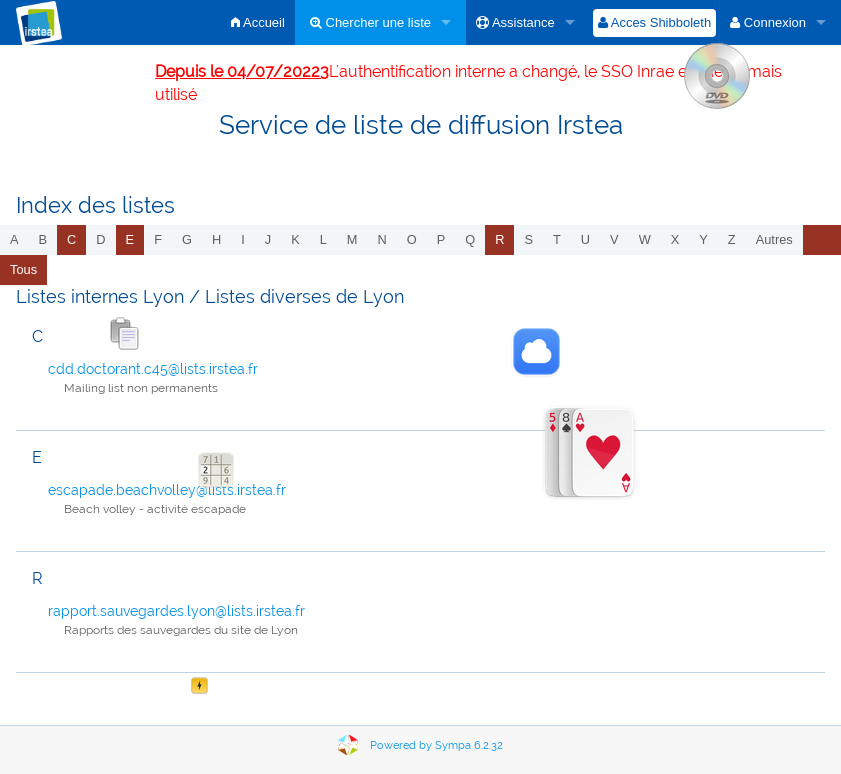 This screenshot has height=774, width=841. What do you see at coordinates (589, 452) in the screenshot?
I see `open solitaire card game` at bounding box center [589, 452].